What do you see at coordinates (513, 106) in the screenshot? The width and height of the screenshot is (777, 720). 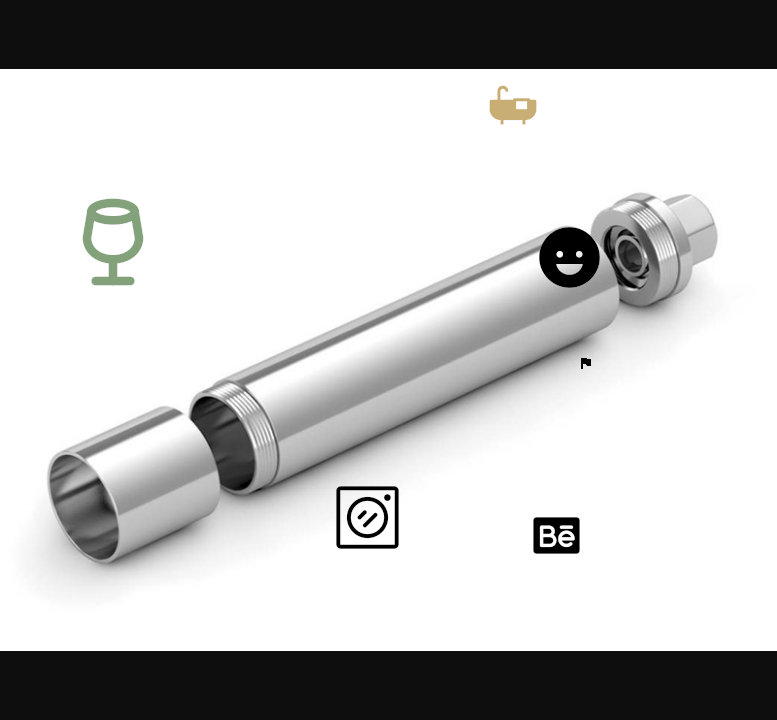 I see `indicates bathroom or bathing facilities` at bounding box center [513, 106].